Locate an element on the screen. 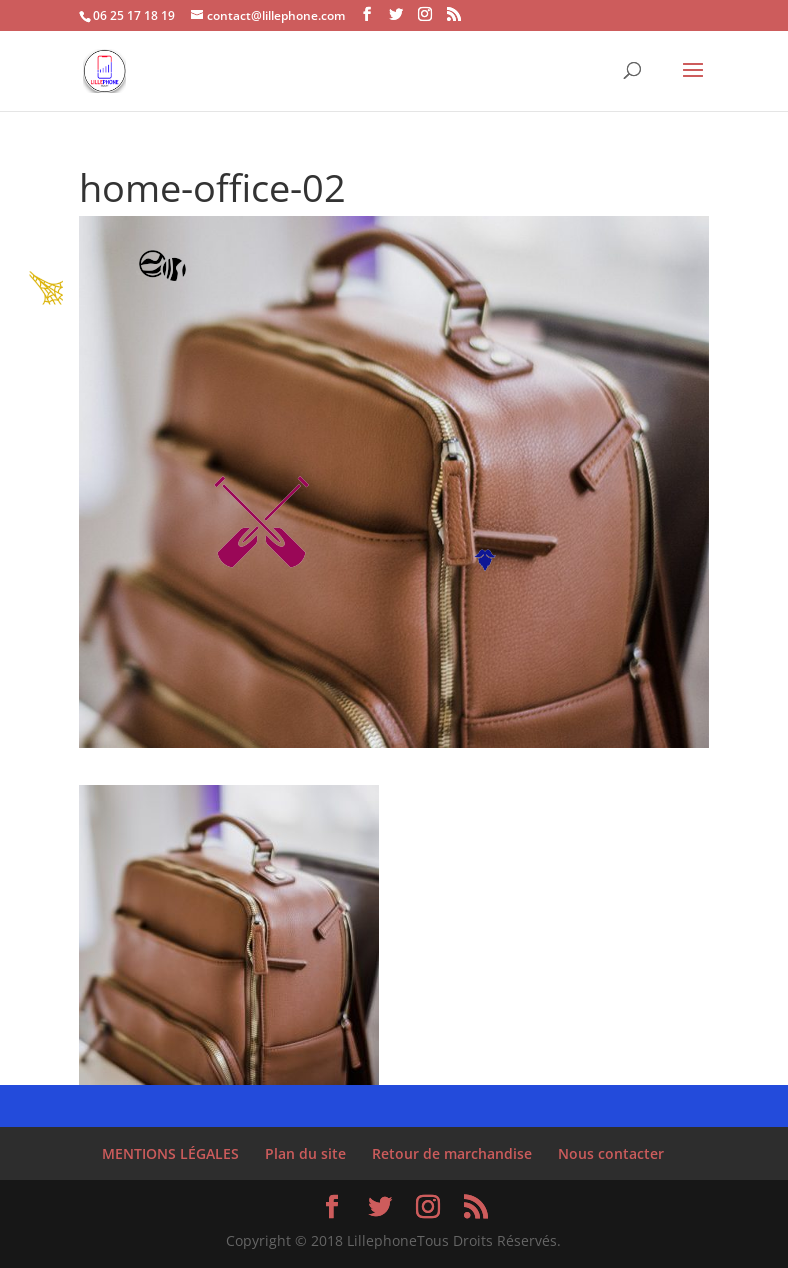 The width and height of the screenshot is (788, 1268). access water sports or kayaking activities is located at coordinates (261, 523).